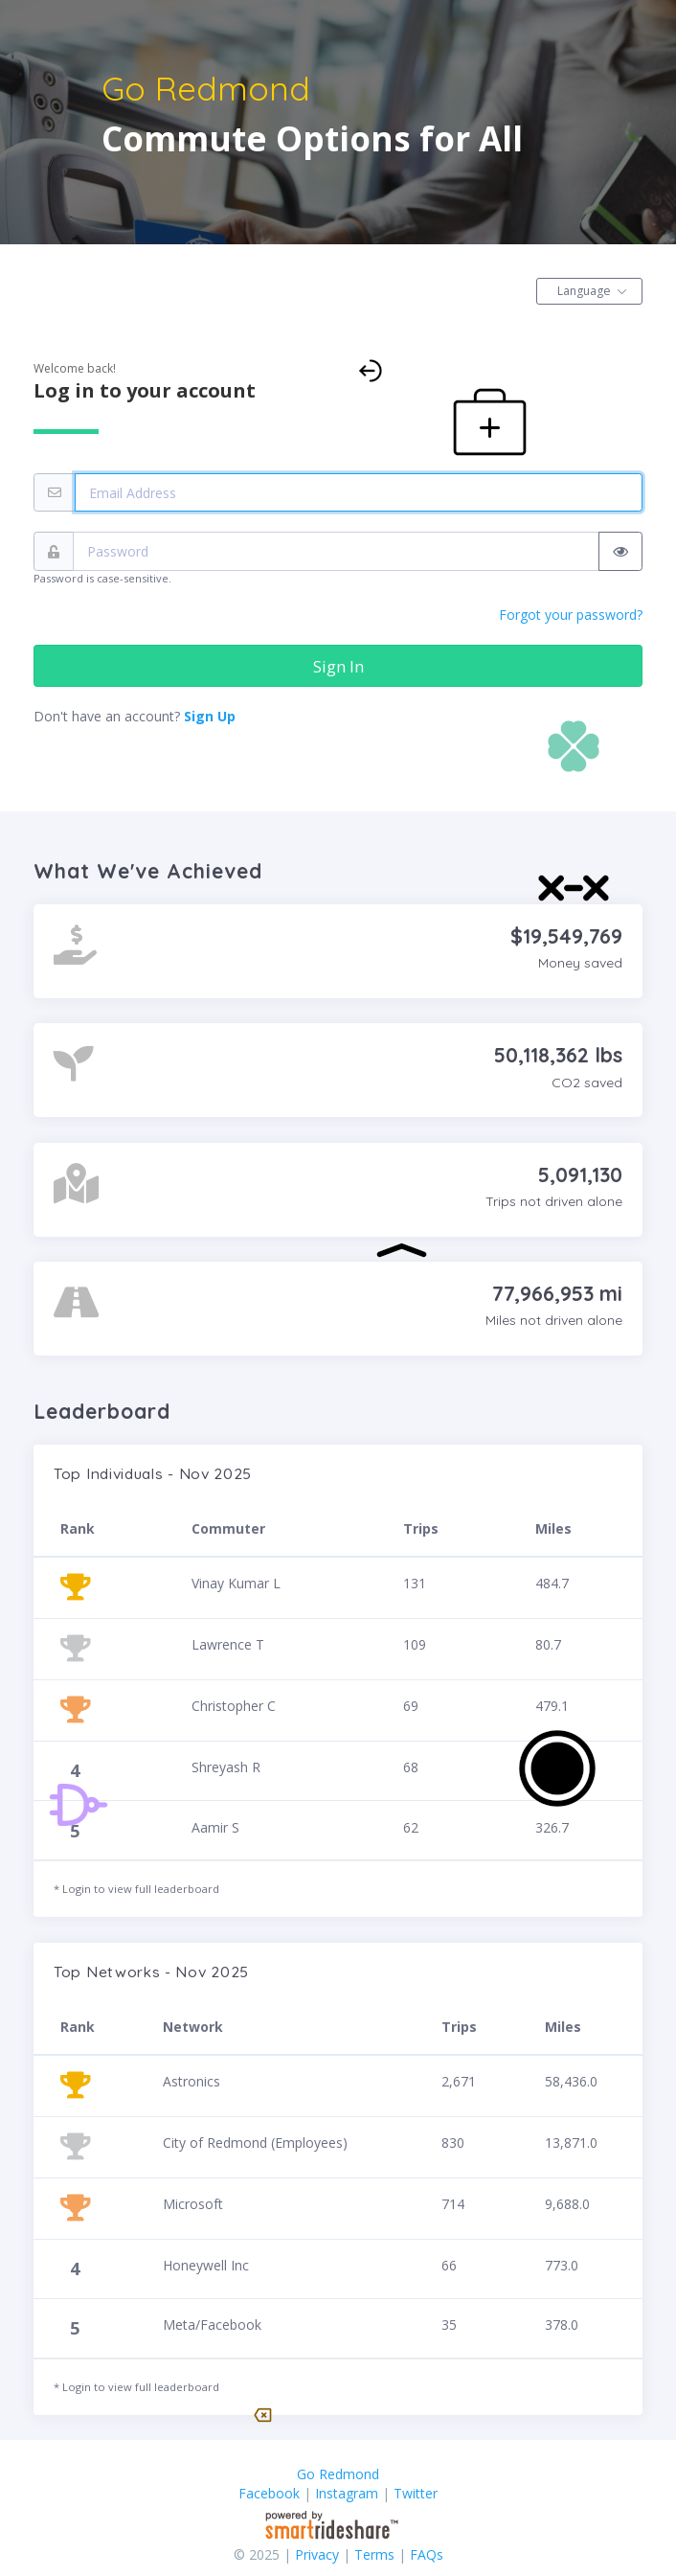  I want to click on selected option in a radio button group, so click(557, 1768).